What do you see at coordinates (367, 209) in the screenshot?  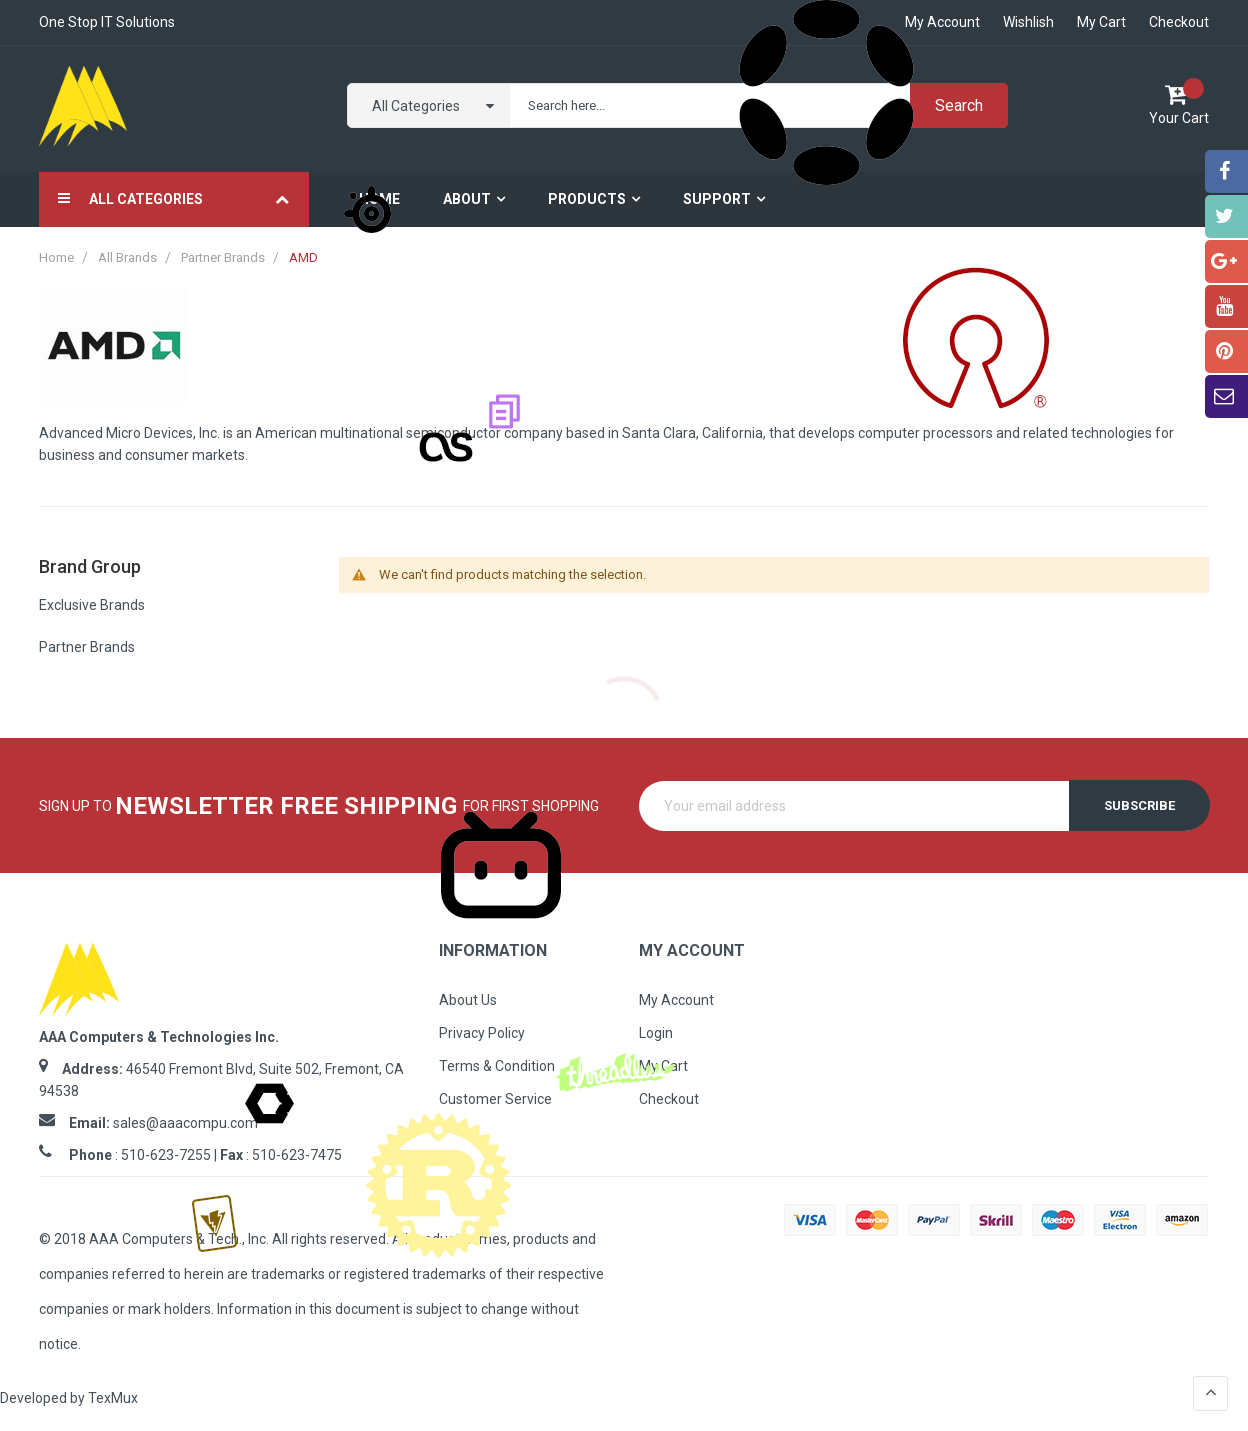 I see `visit the SteelSeries website or store` at bounding box center [367, 209].